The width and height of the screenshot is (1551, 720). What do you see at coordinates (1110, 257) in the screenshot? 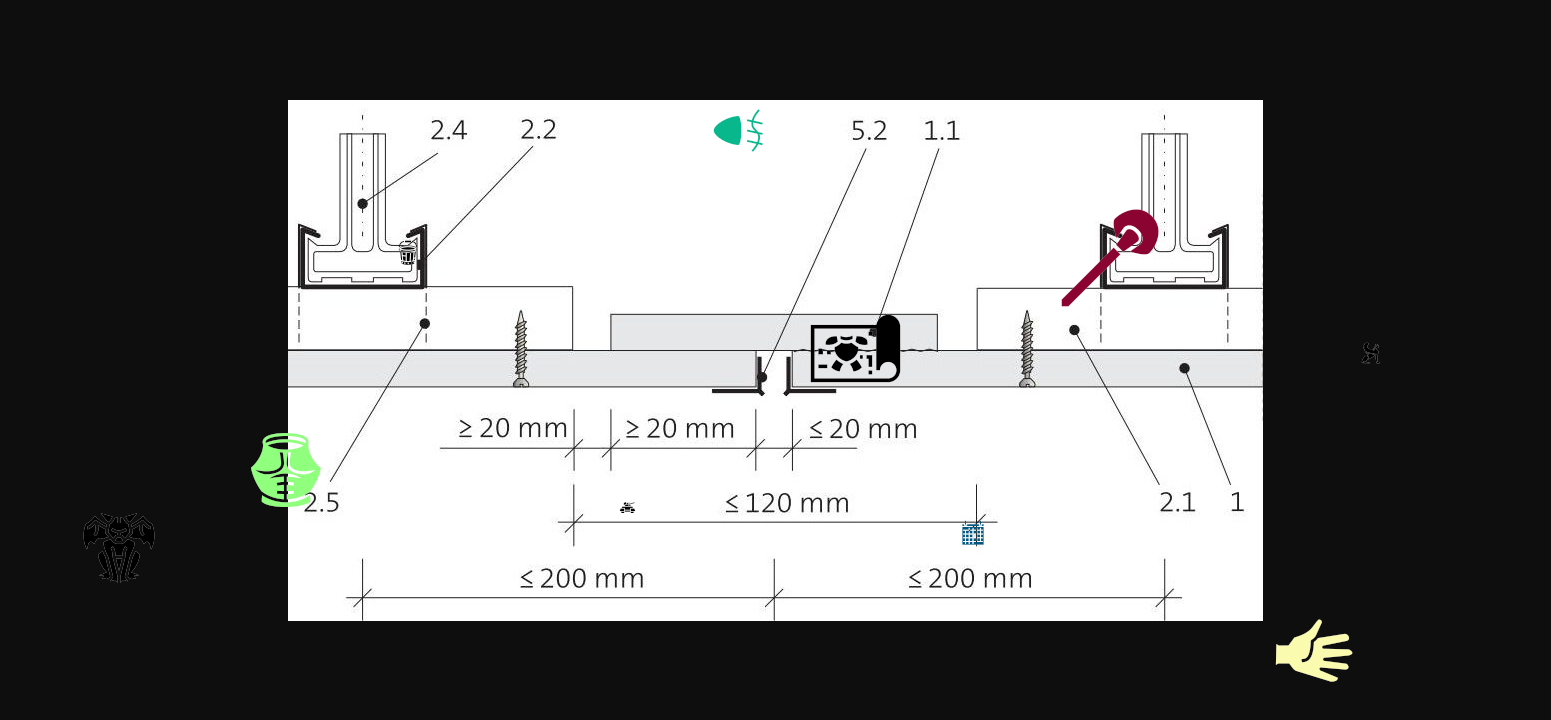
I see `dental examination tool icon` at bounding box center [1110, 257].